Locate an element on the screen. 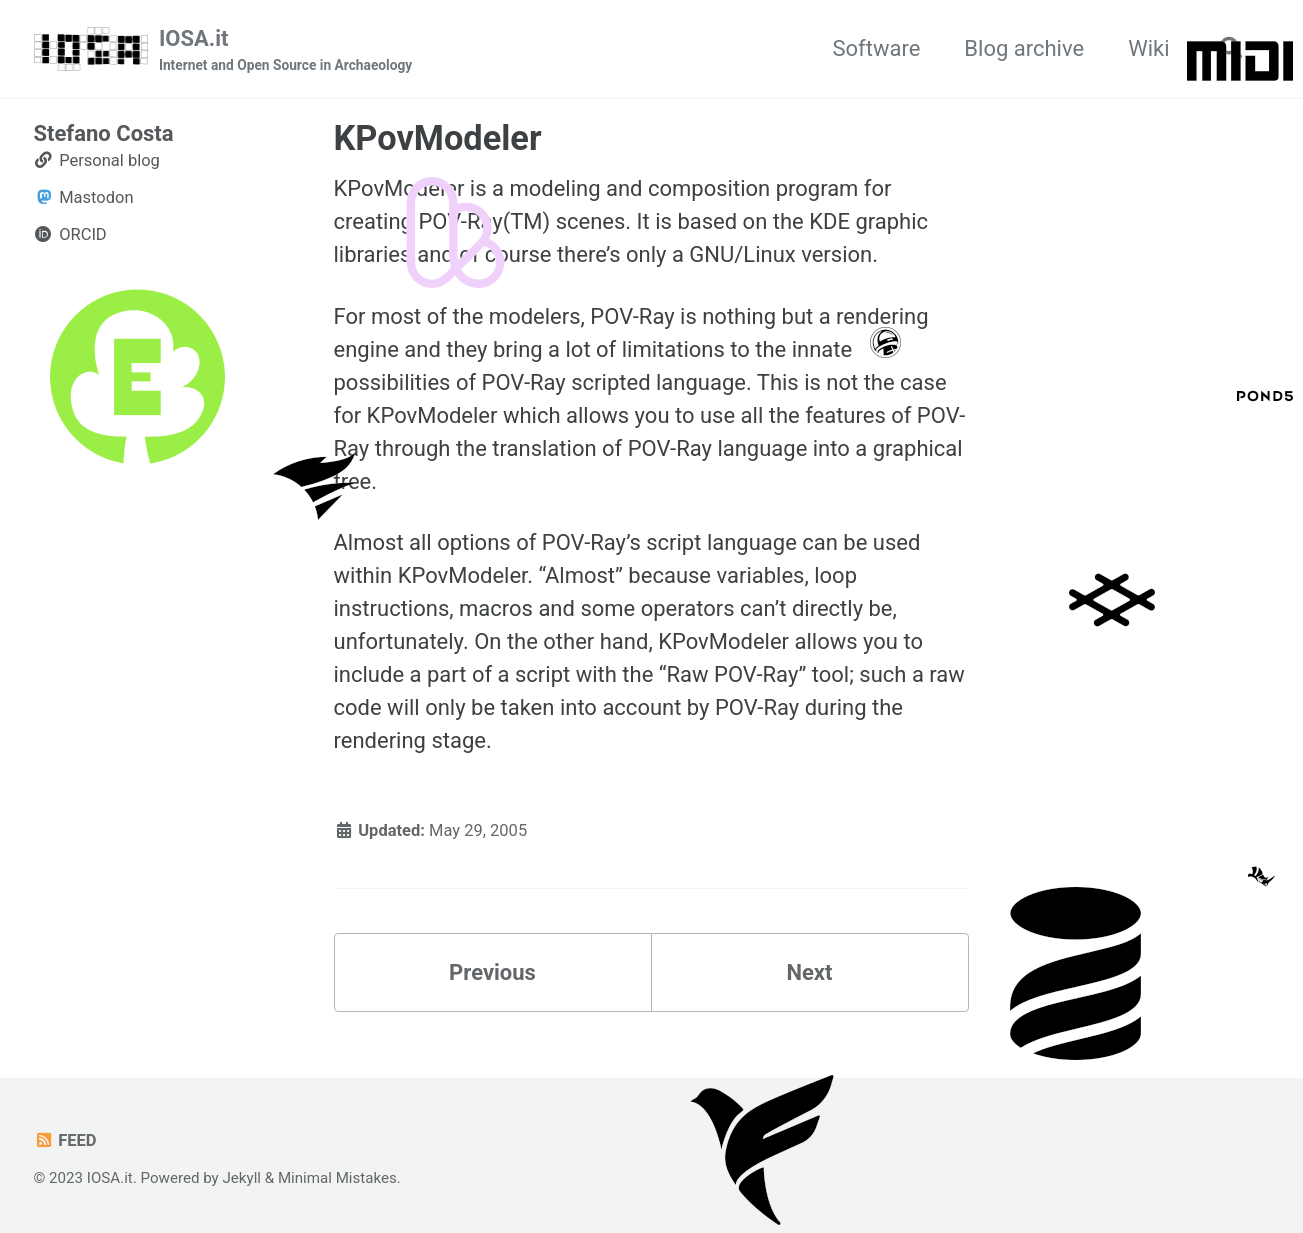 This screenshot has width=1303, height=1233. open the Kleinanzeigen app is located at coordinates (455, 232).